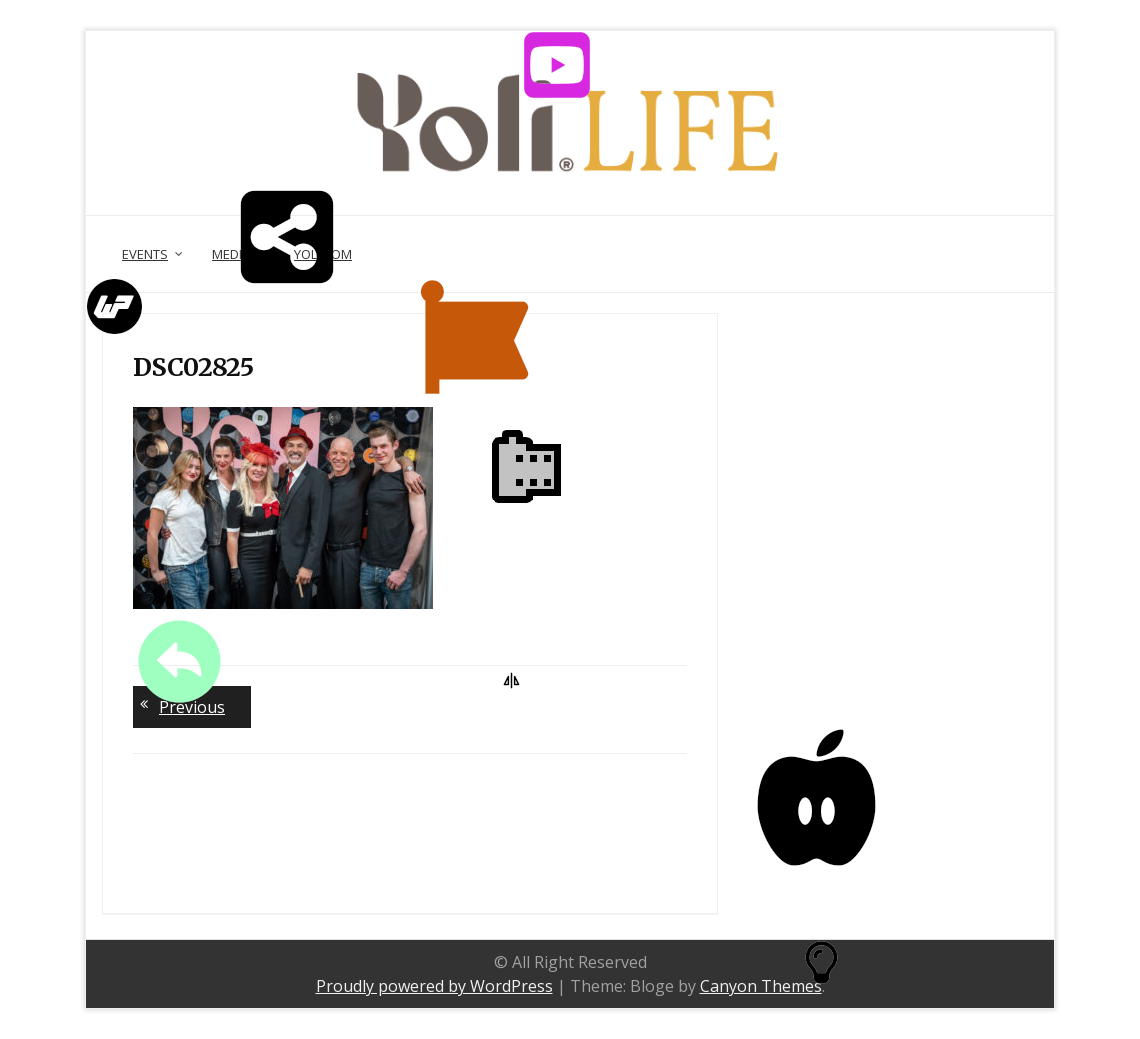  Describe the element at coordinates (114, 306) in the screenshot. I see `wpressr logo` at that location.